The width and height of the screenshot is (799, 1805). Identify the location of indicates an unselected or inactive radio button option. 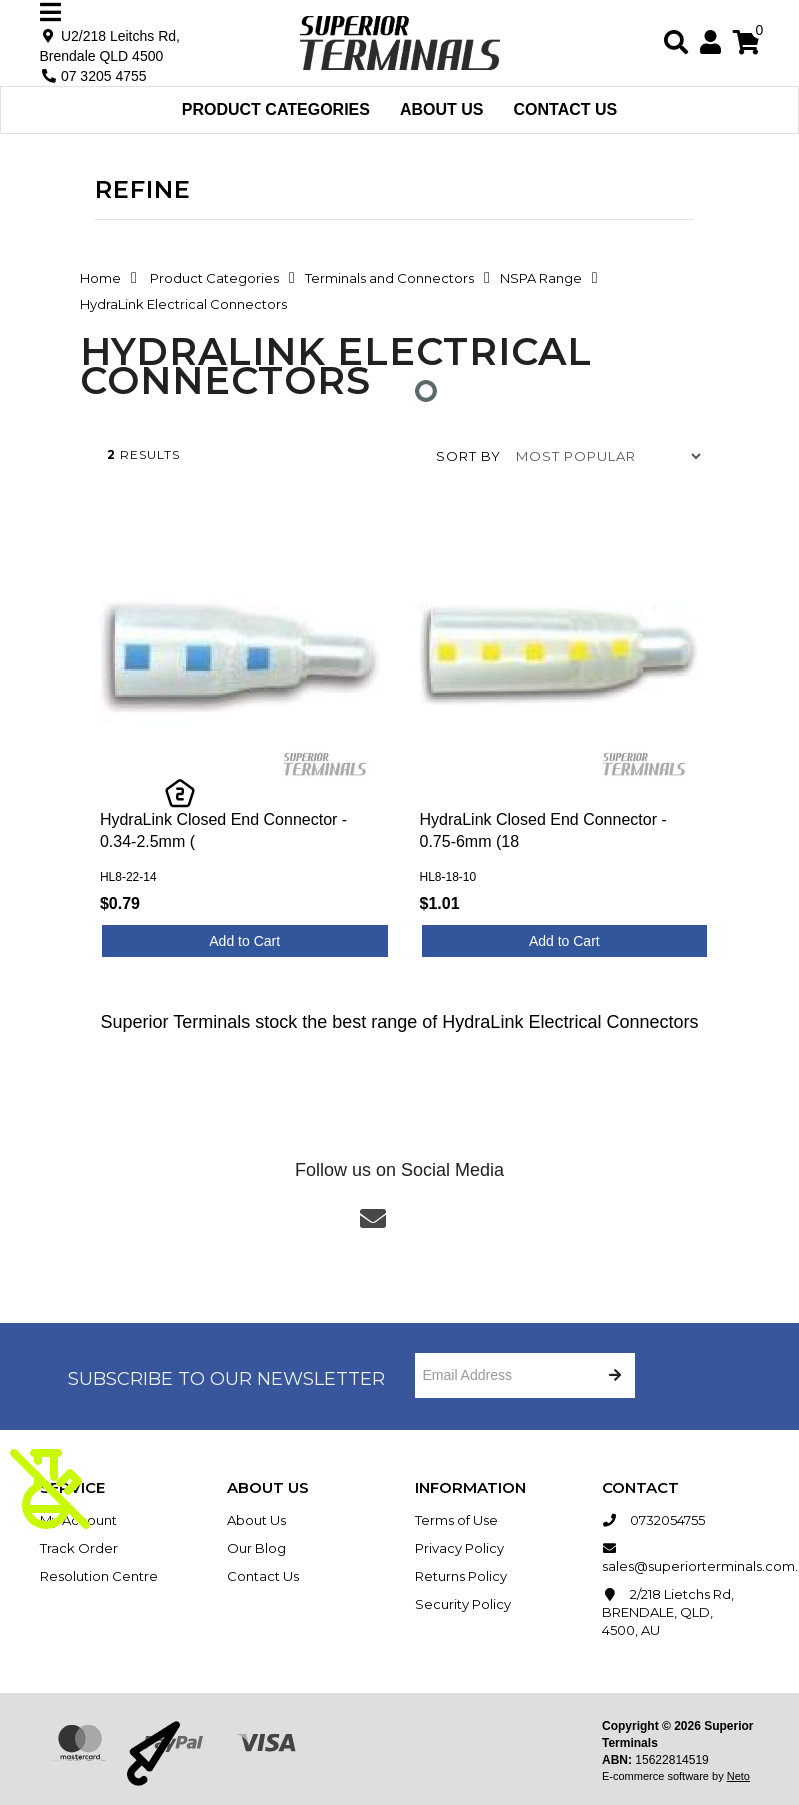
(426, 391).